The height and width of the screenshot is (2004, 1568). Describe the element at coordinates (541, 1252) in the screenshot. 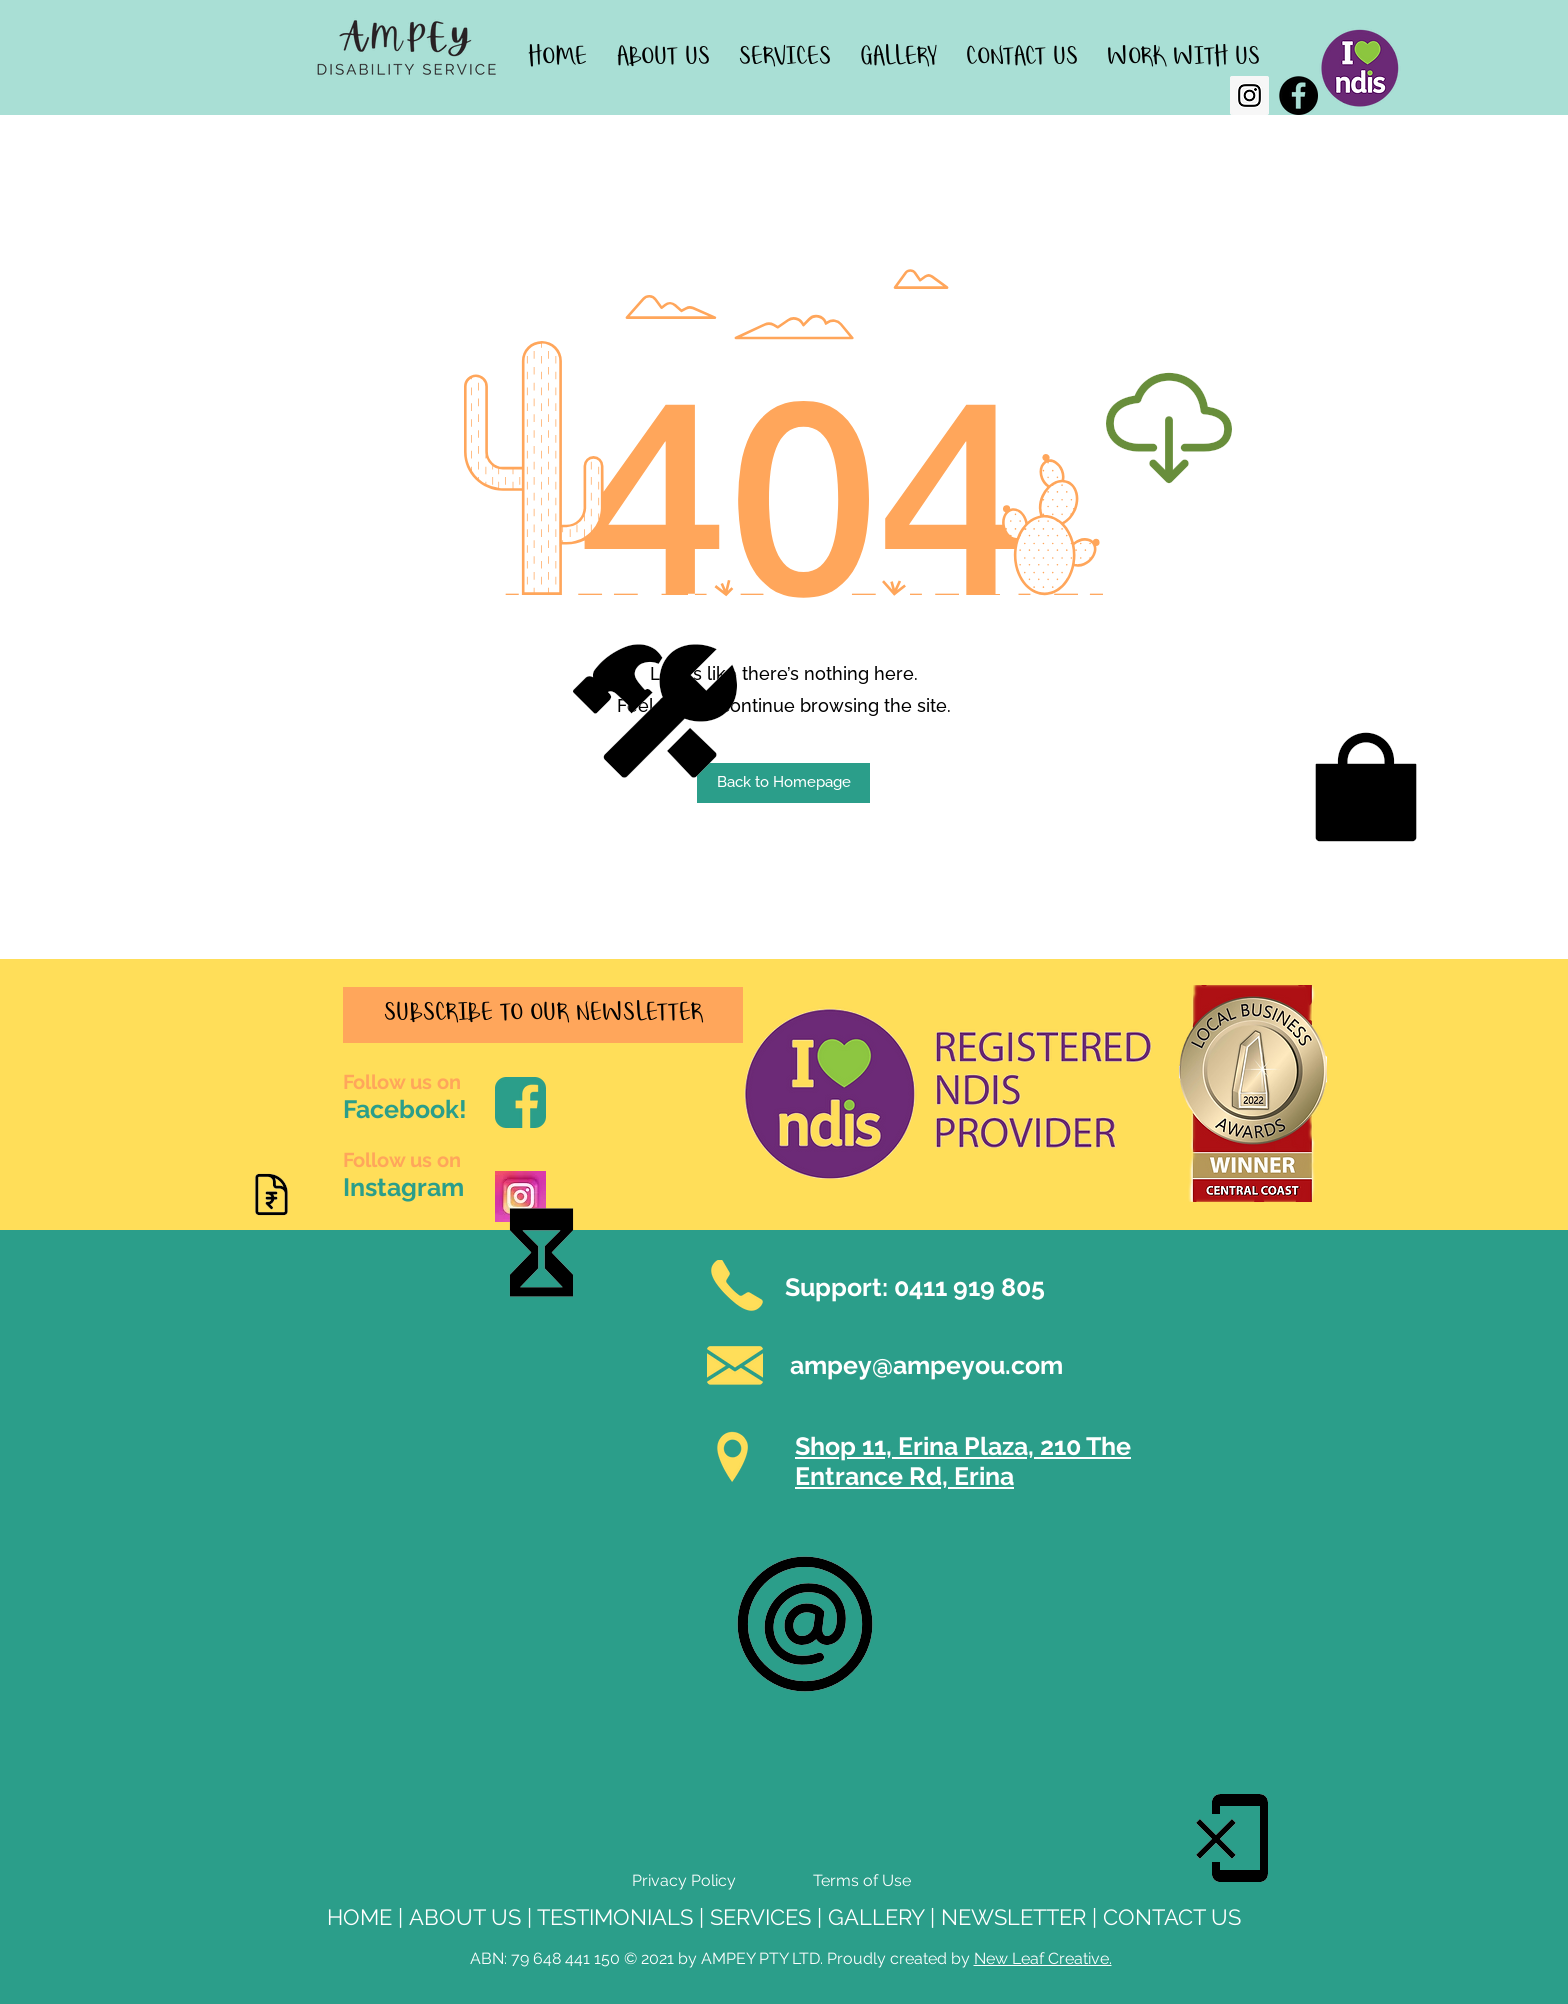

I see `indicates a process is in progress or loading` at that location.